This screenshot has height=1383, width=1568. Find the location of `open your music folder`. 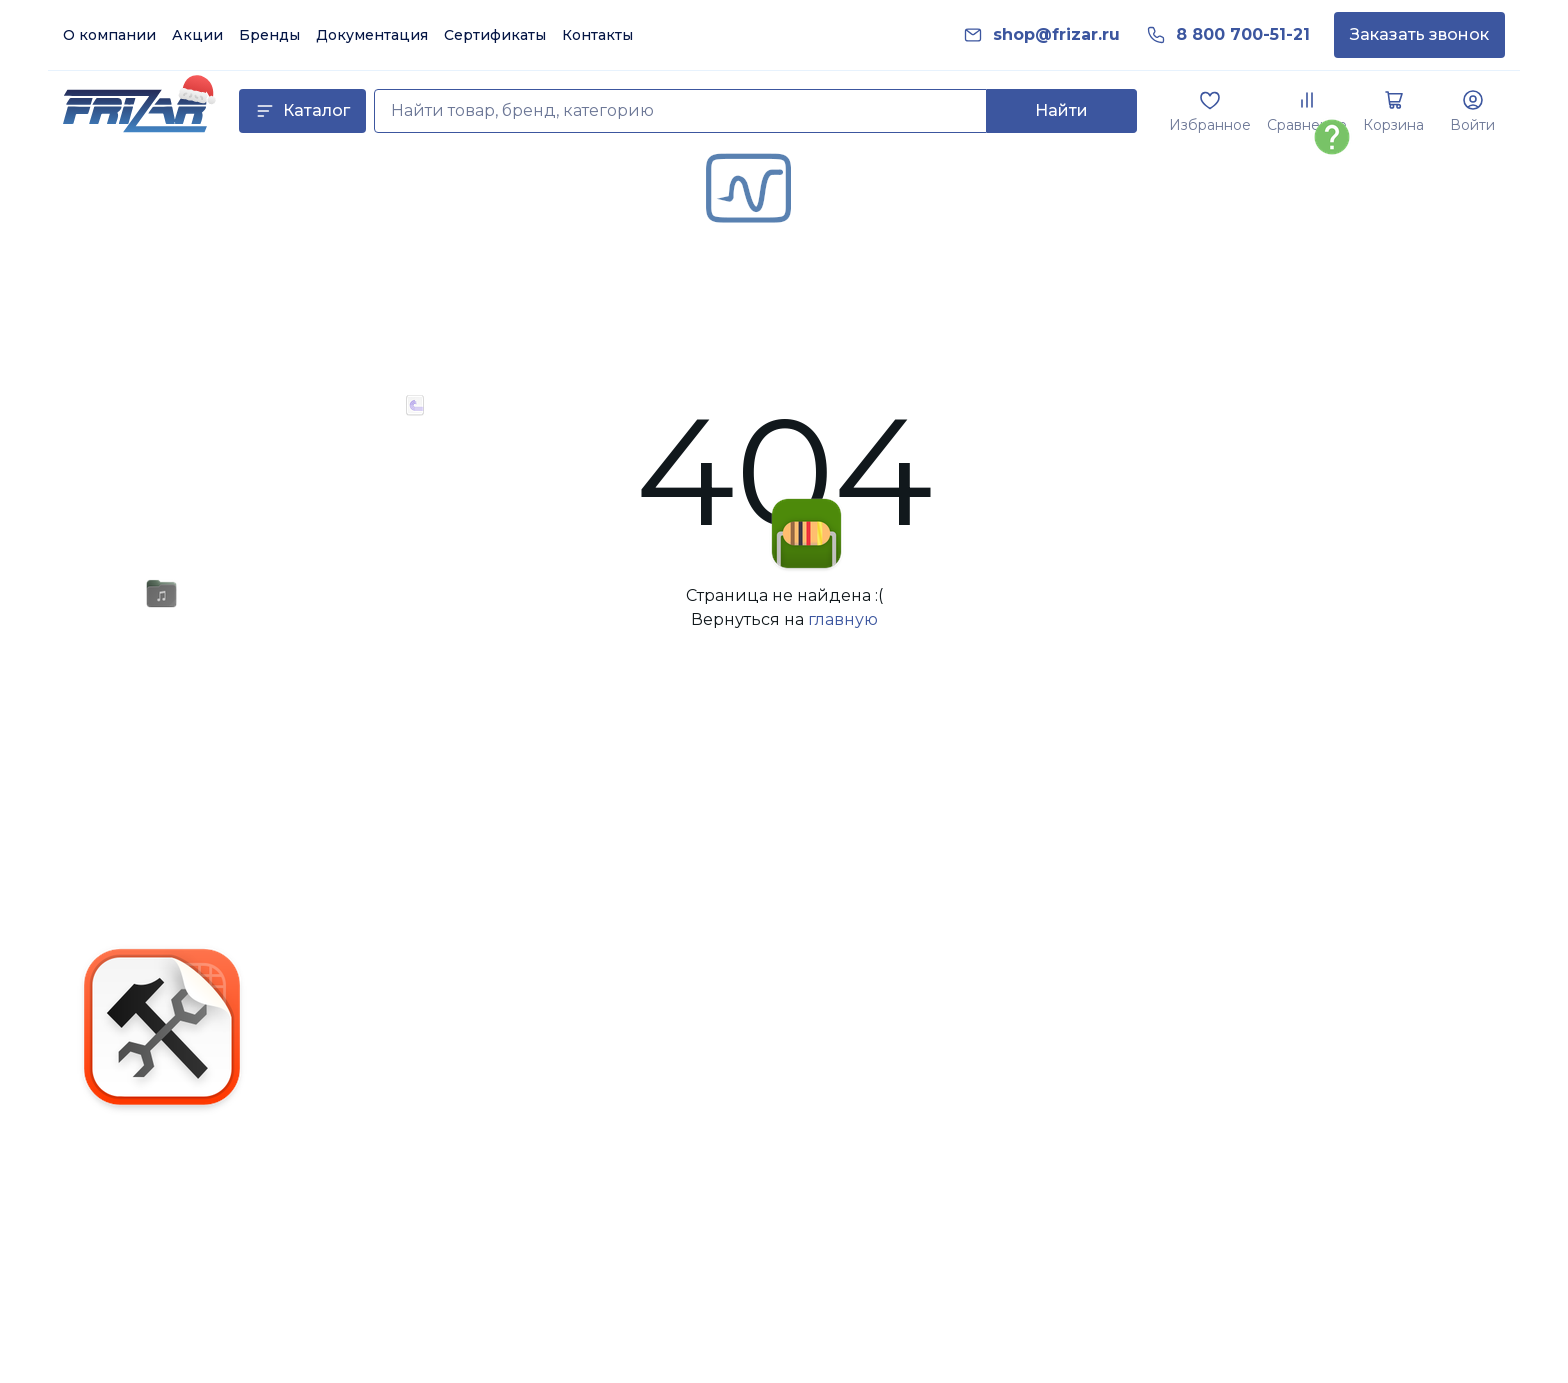

open your music folder is located at coordinates (161, 593).